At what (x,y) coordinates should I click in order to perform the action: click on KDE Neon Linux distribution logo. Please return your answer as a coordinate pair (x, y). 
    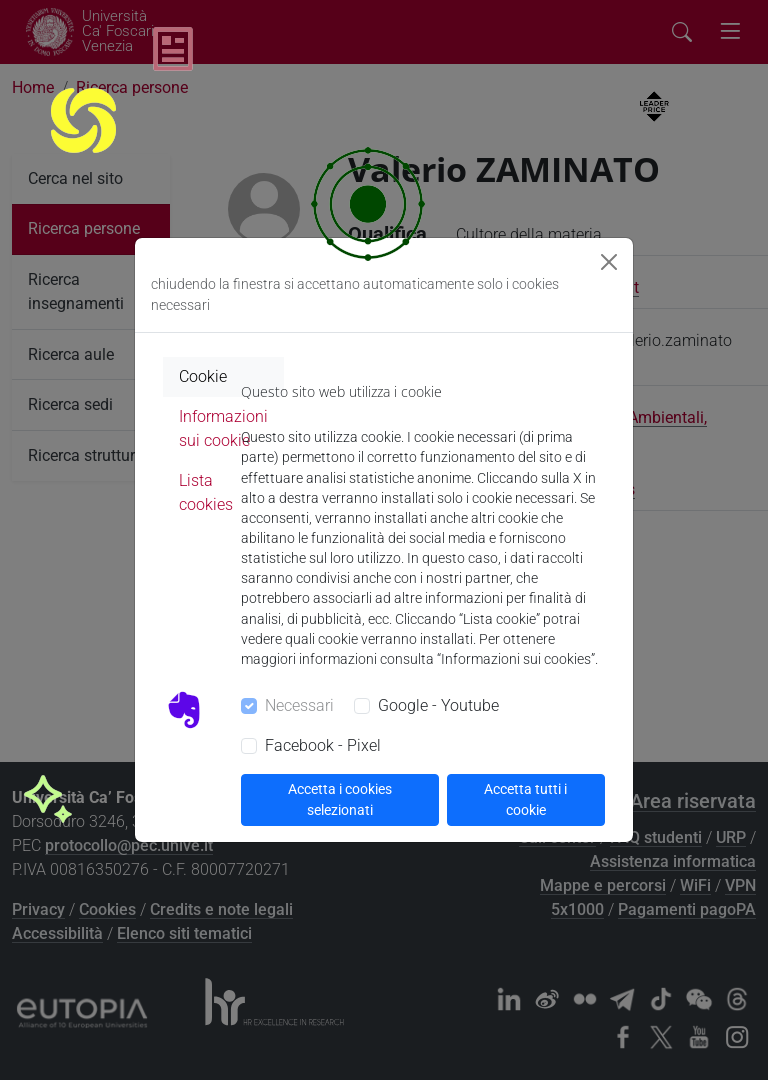
    Looking at the image, I should click on (368, 204).